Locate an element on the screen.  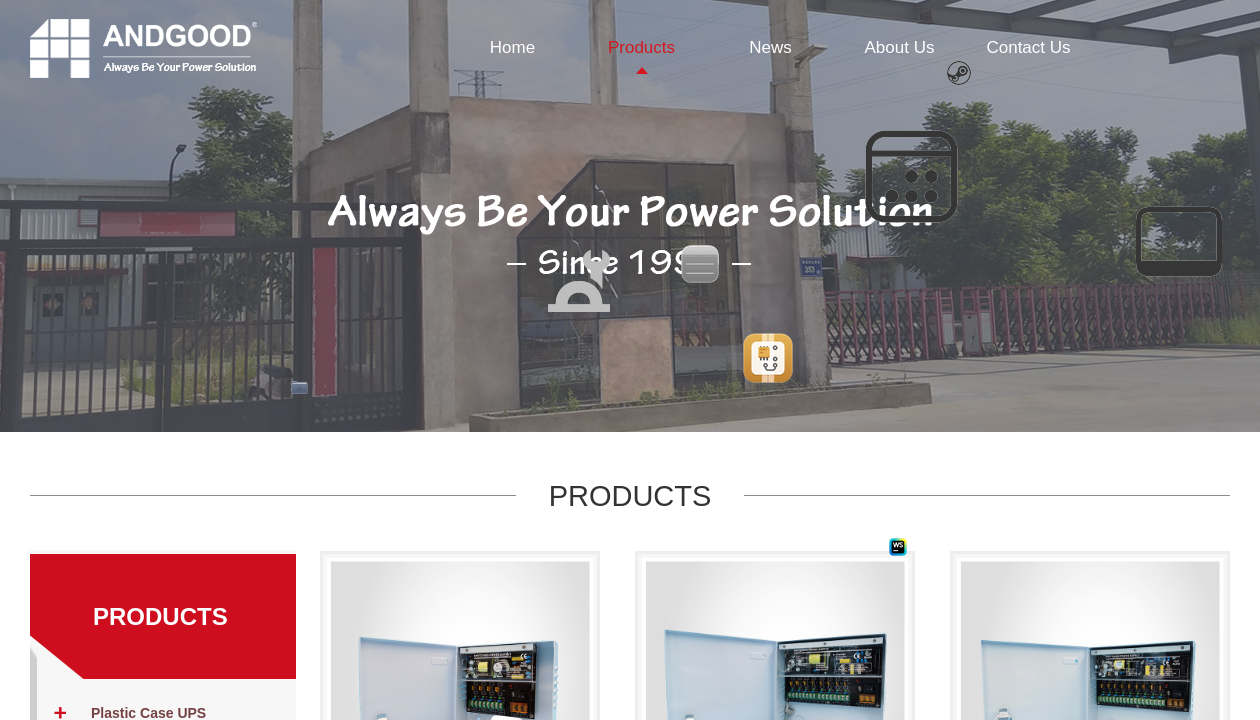
a system driver or hardware component file is located at coordinates (768, 359).